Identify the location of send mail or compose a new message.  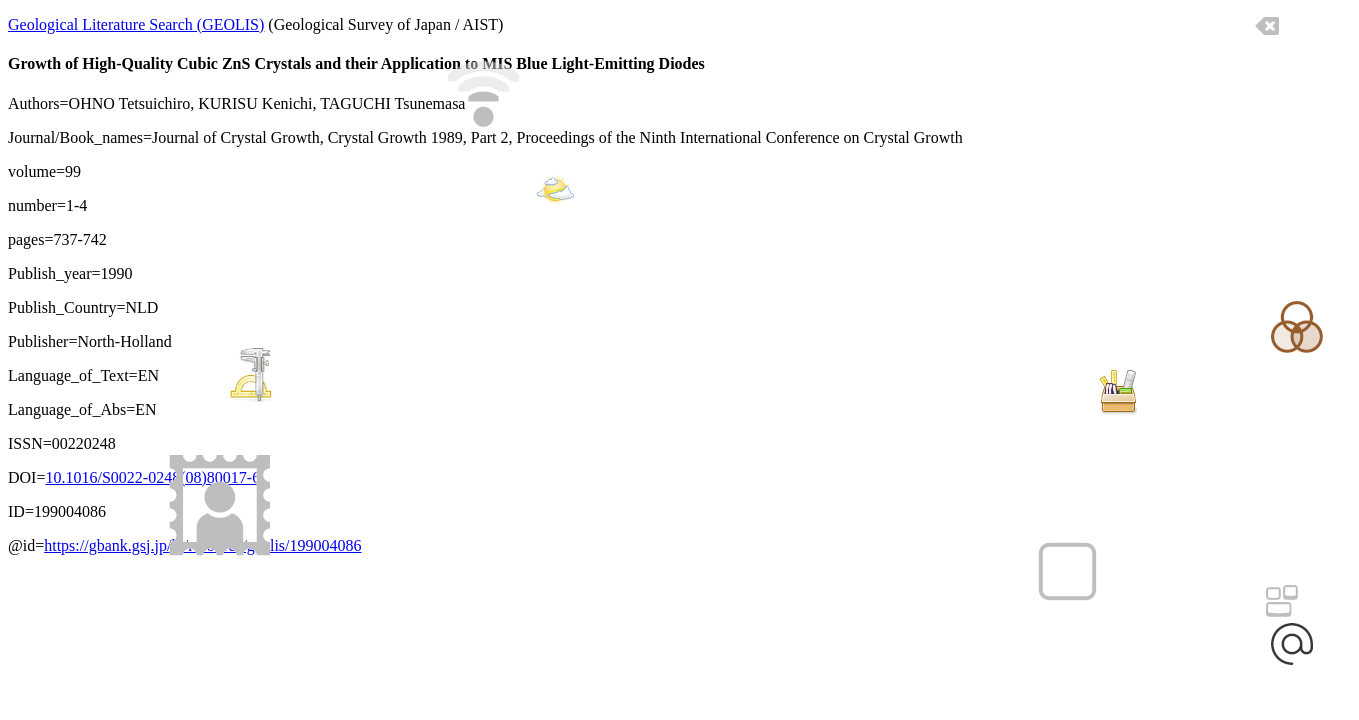
(216, 508).